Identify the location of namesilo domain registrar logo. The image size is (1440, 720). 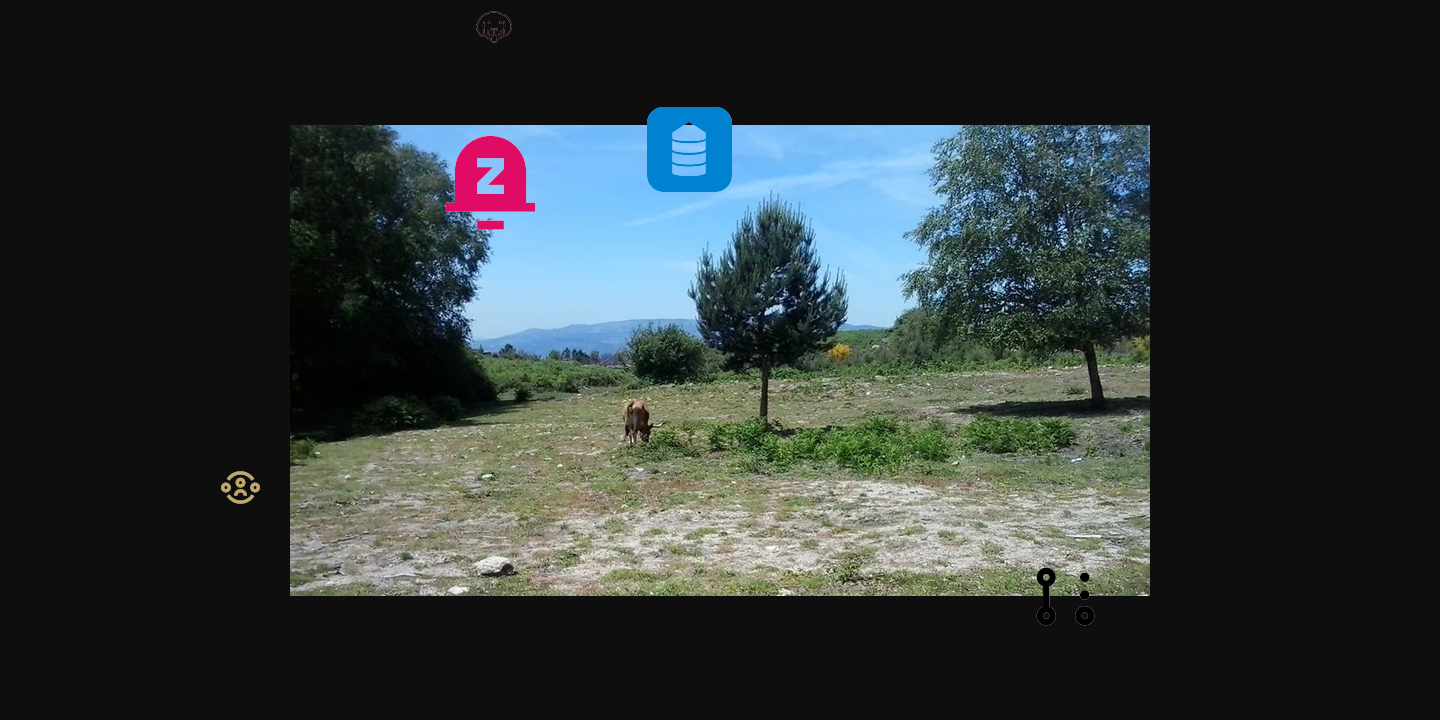
(689, 149).